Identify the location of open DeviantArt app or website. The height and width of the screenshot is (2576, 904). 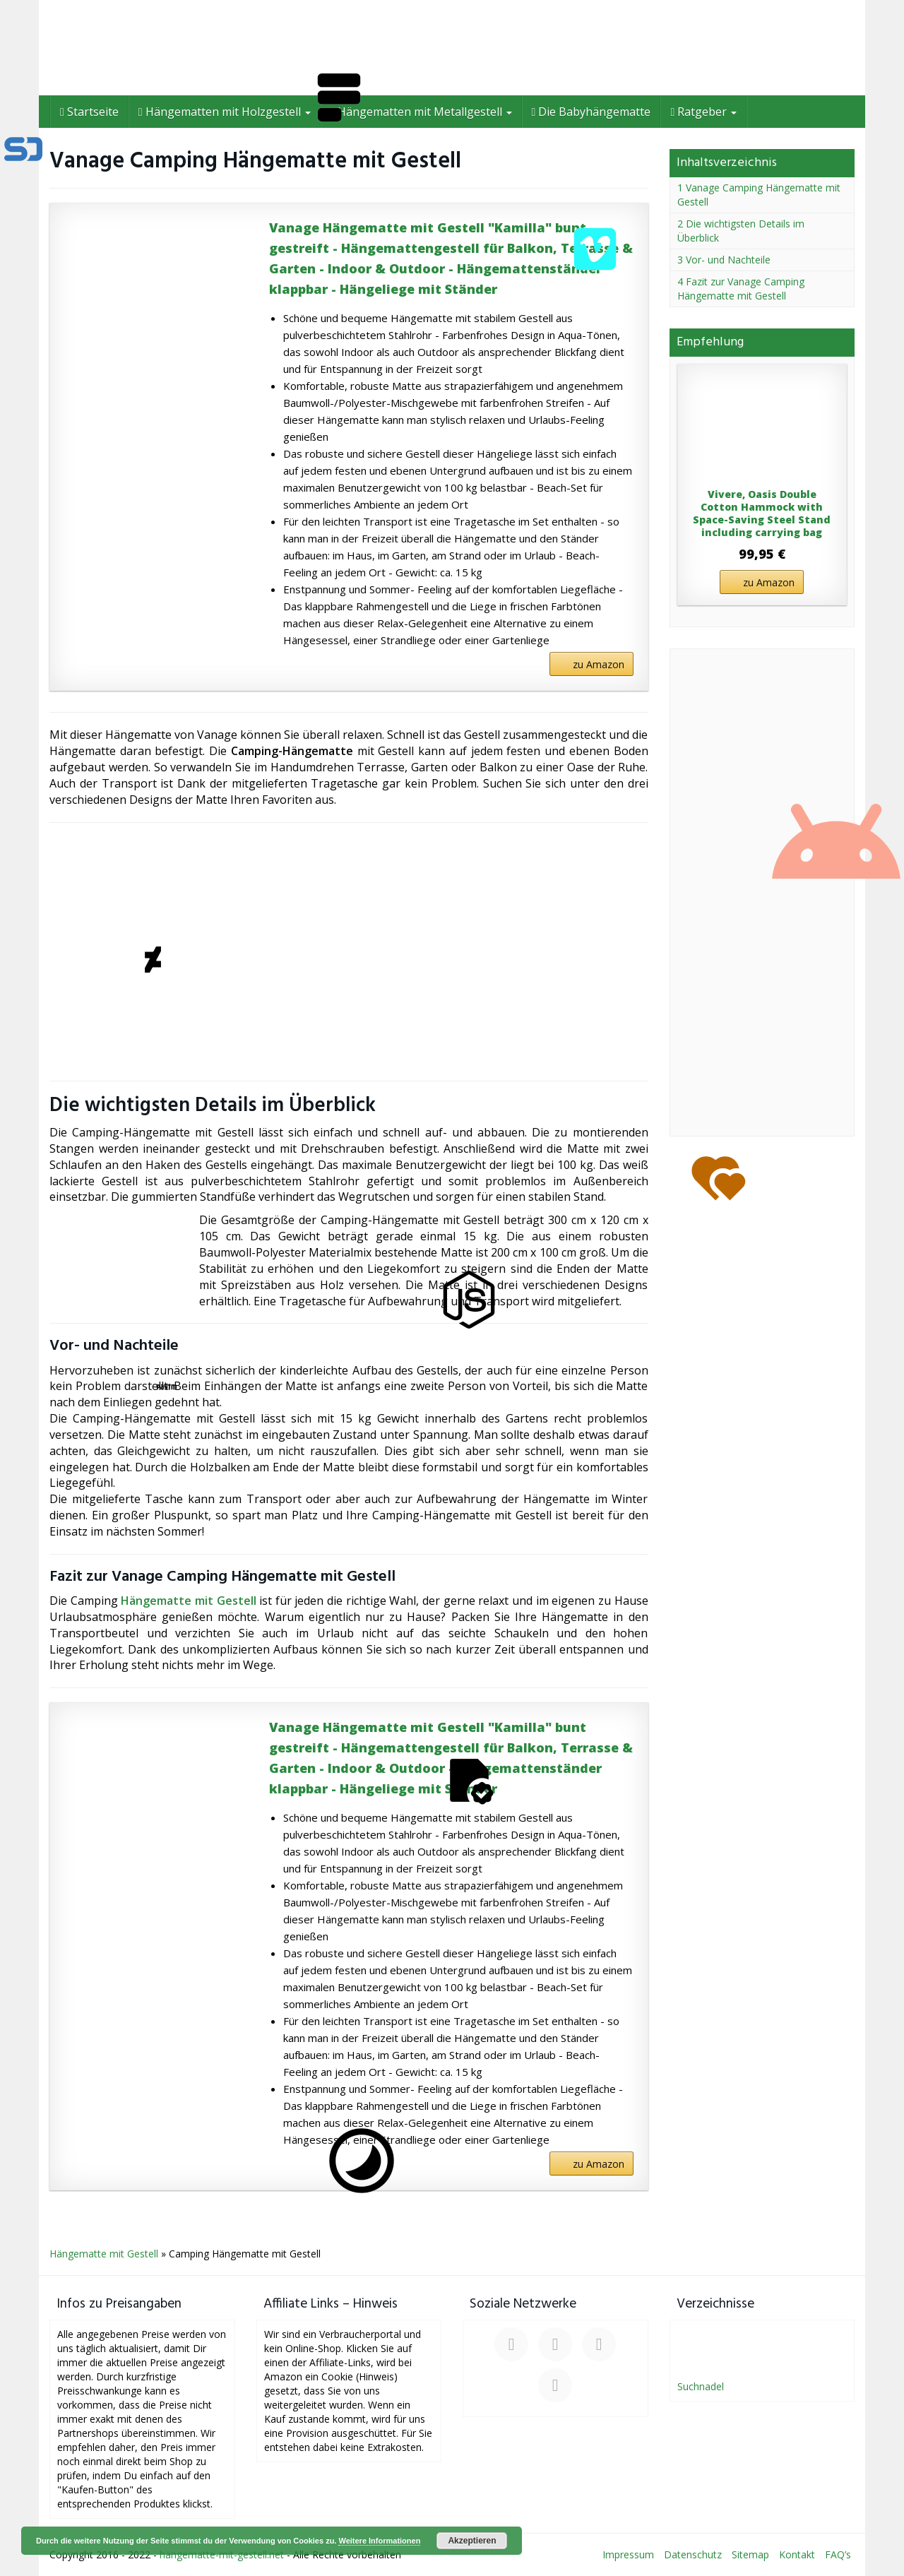
(153, 959).